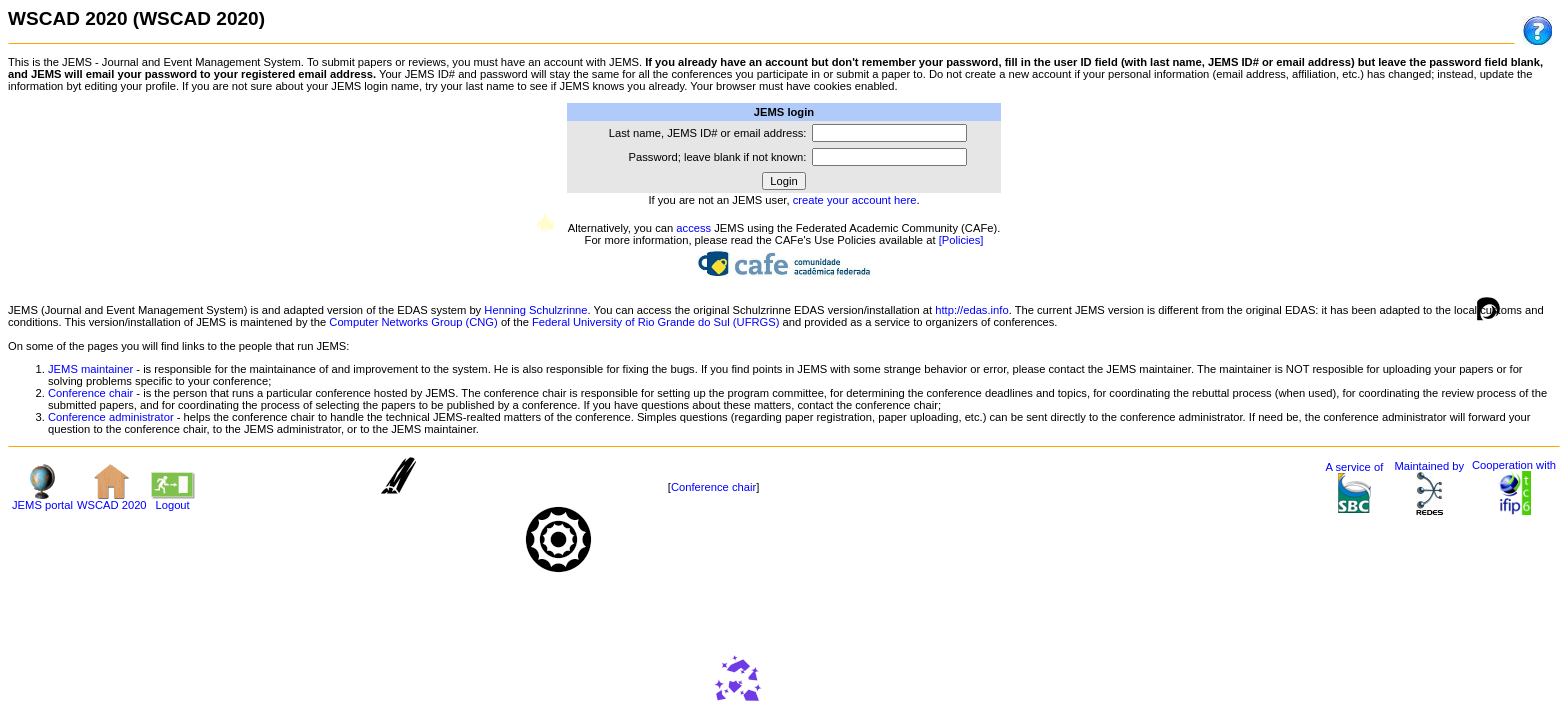  Describe the element at coordinates (1488, 308) in the screenshot. I see `select tentacle or sea creature ability` at that location.